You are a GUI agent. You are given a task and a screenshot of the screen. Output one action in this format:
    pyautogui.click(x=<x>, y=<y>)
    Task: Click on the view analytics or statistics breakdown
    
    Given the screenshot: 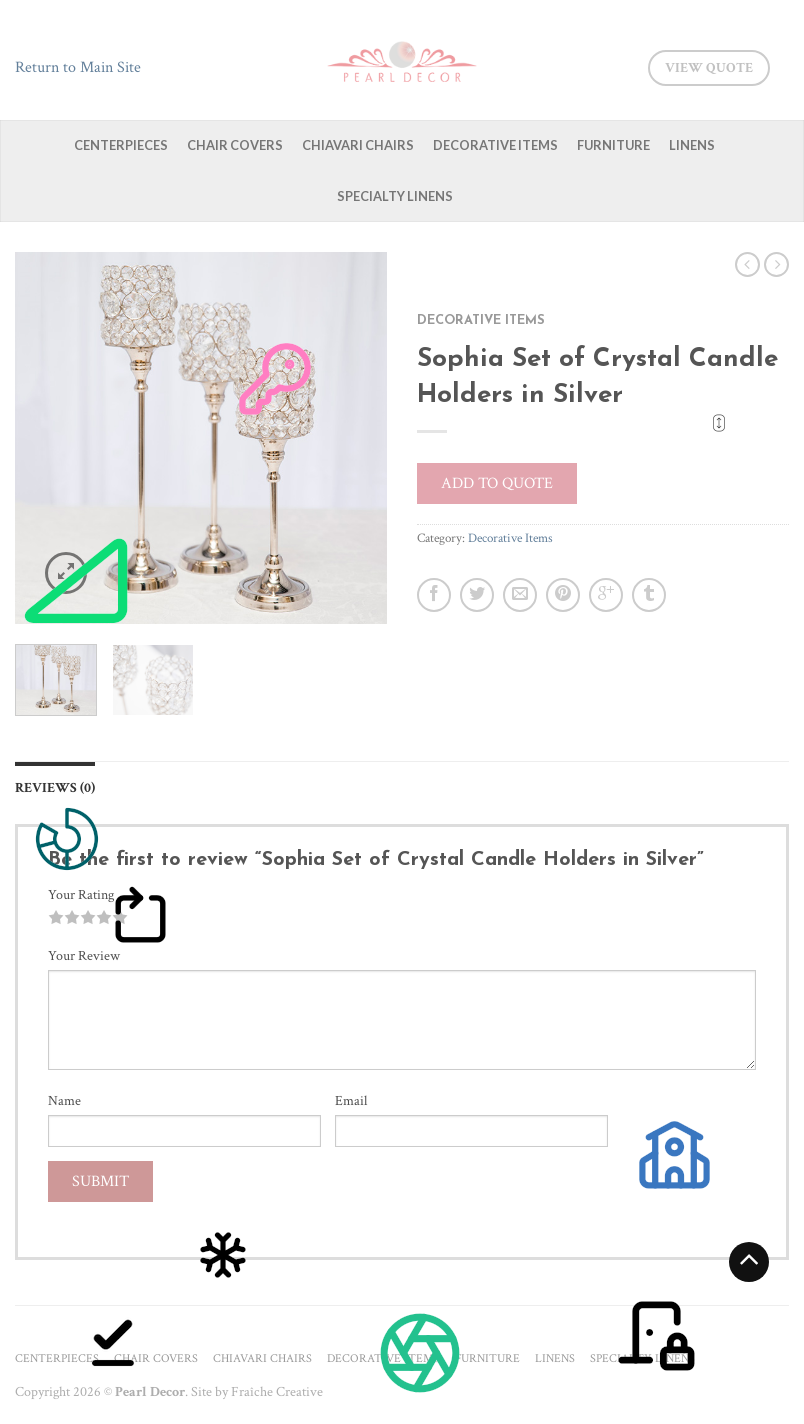 What is the action you would take?
    pyautogui.click(x=67, y=839)
    